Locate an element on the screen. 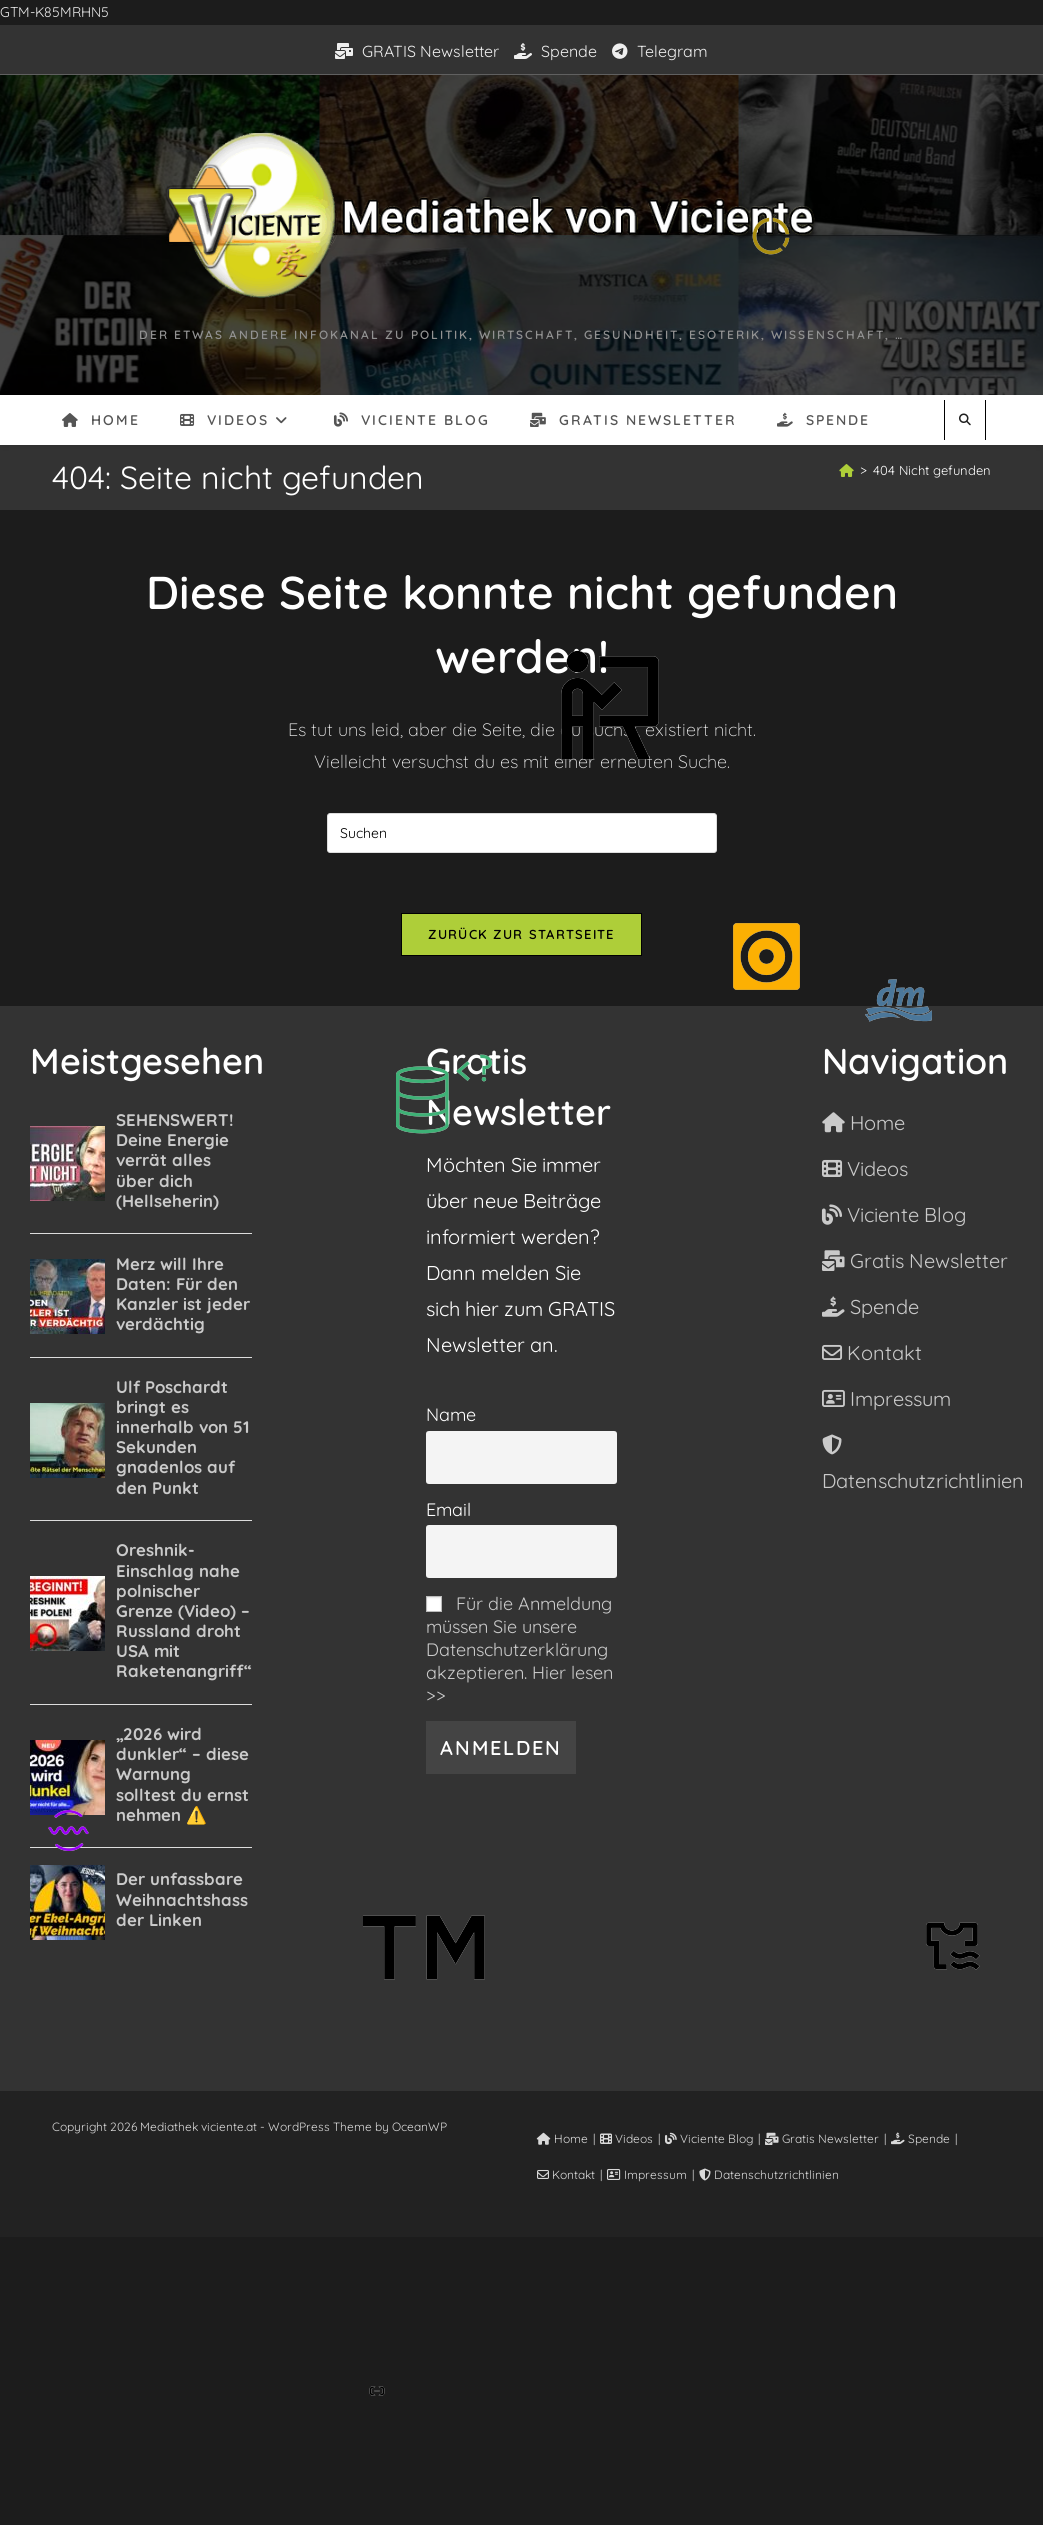  view data breakdown by category is located at coordinates (771, 236).